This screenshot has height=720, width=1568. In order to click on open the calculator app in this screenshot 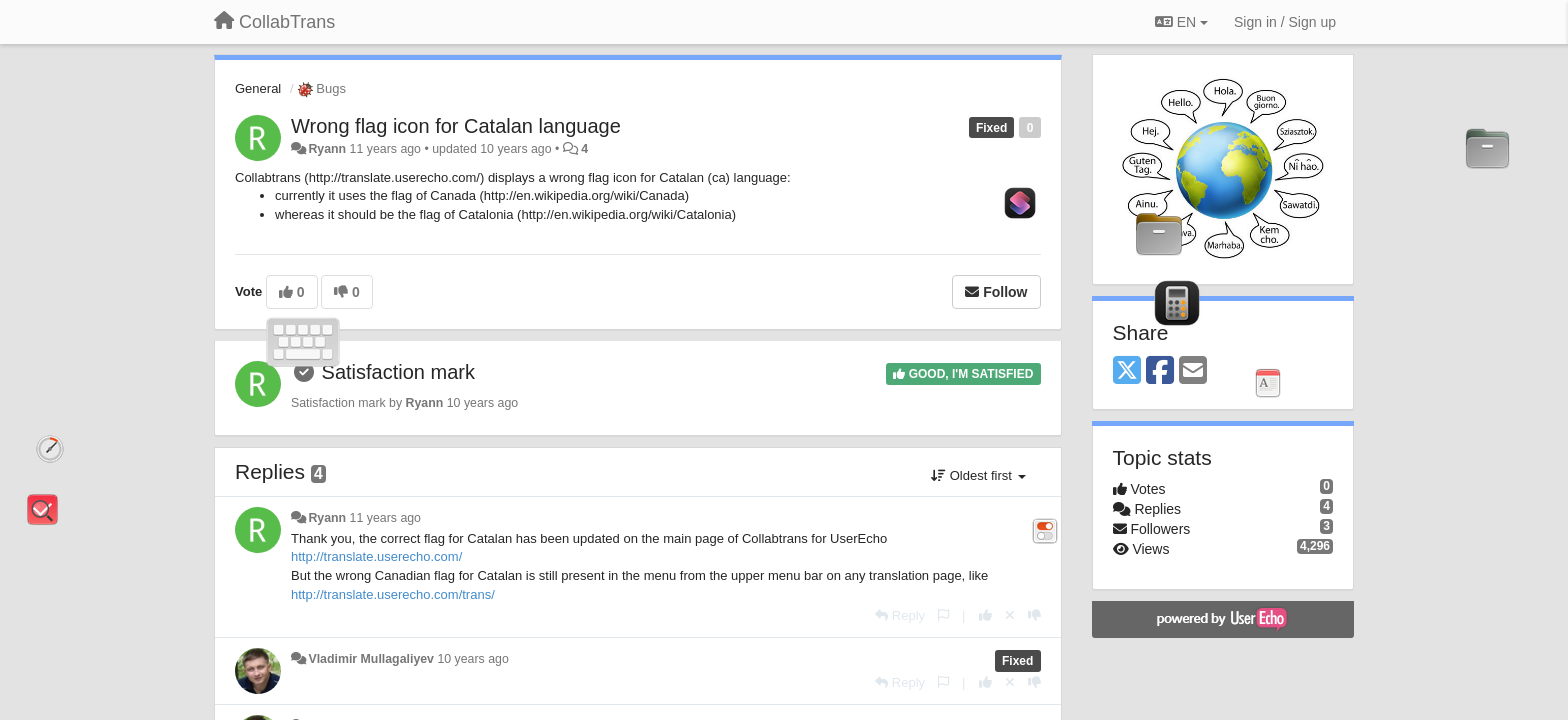, I will do `click(1177, 303)`.